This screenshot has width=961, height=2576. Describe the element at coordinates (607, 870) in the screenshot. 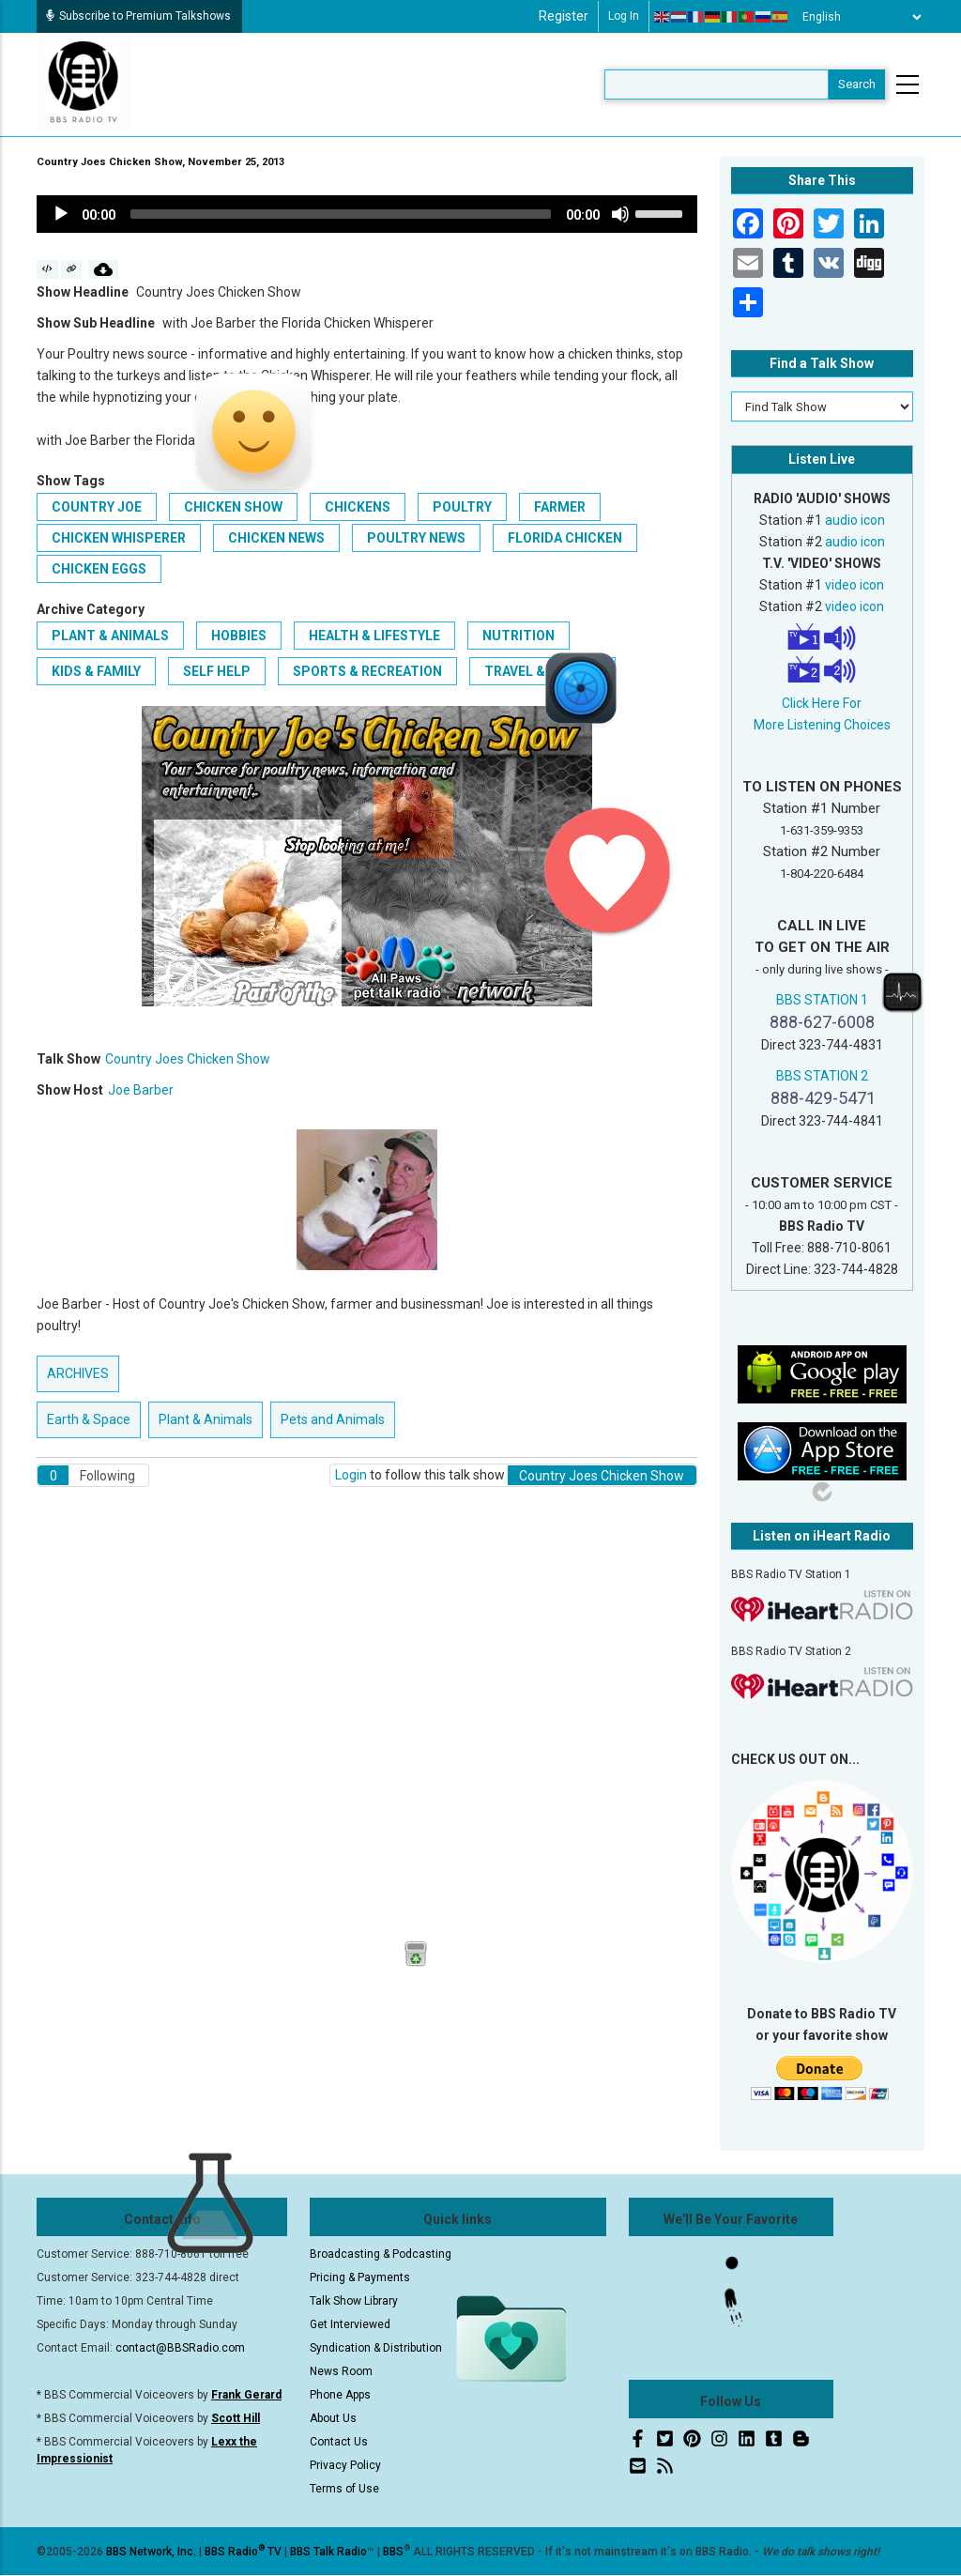

I see `mark item as favorite` at that location.